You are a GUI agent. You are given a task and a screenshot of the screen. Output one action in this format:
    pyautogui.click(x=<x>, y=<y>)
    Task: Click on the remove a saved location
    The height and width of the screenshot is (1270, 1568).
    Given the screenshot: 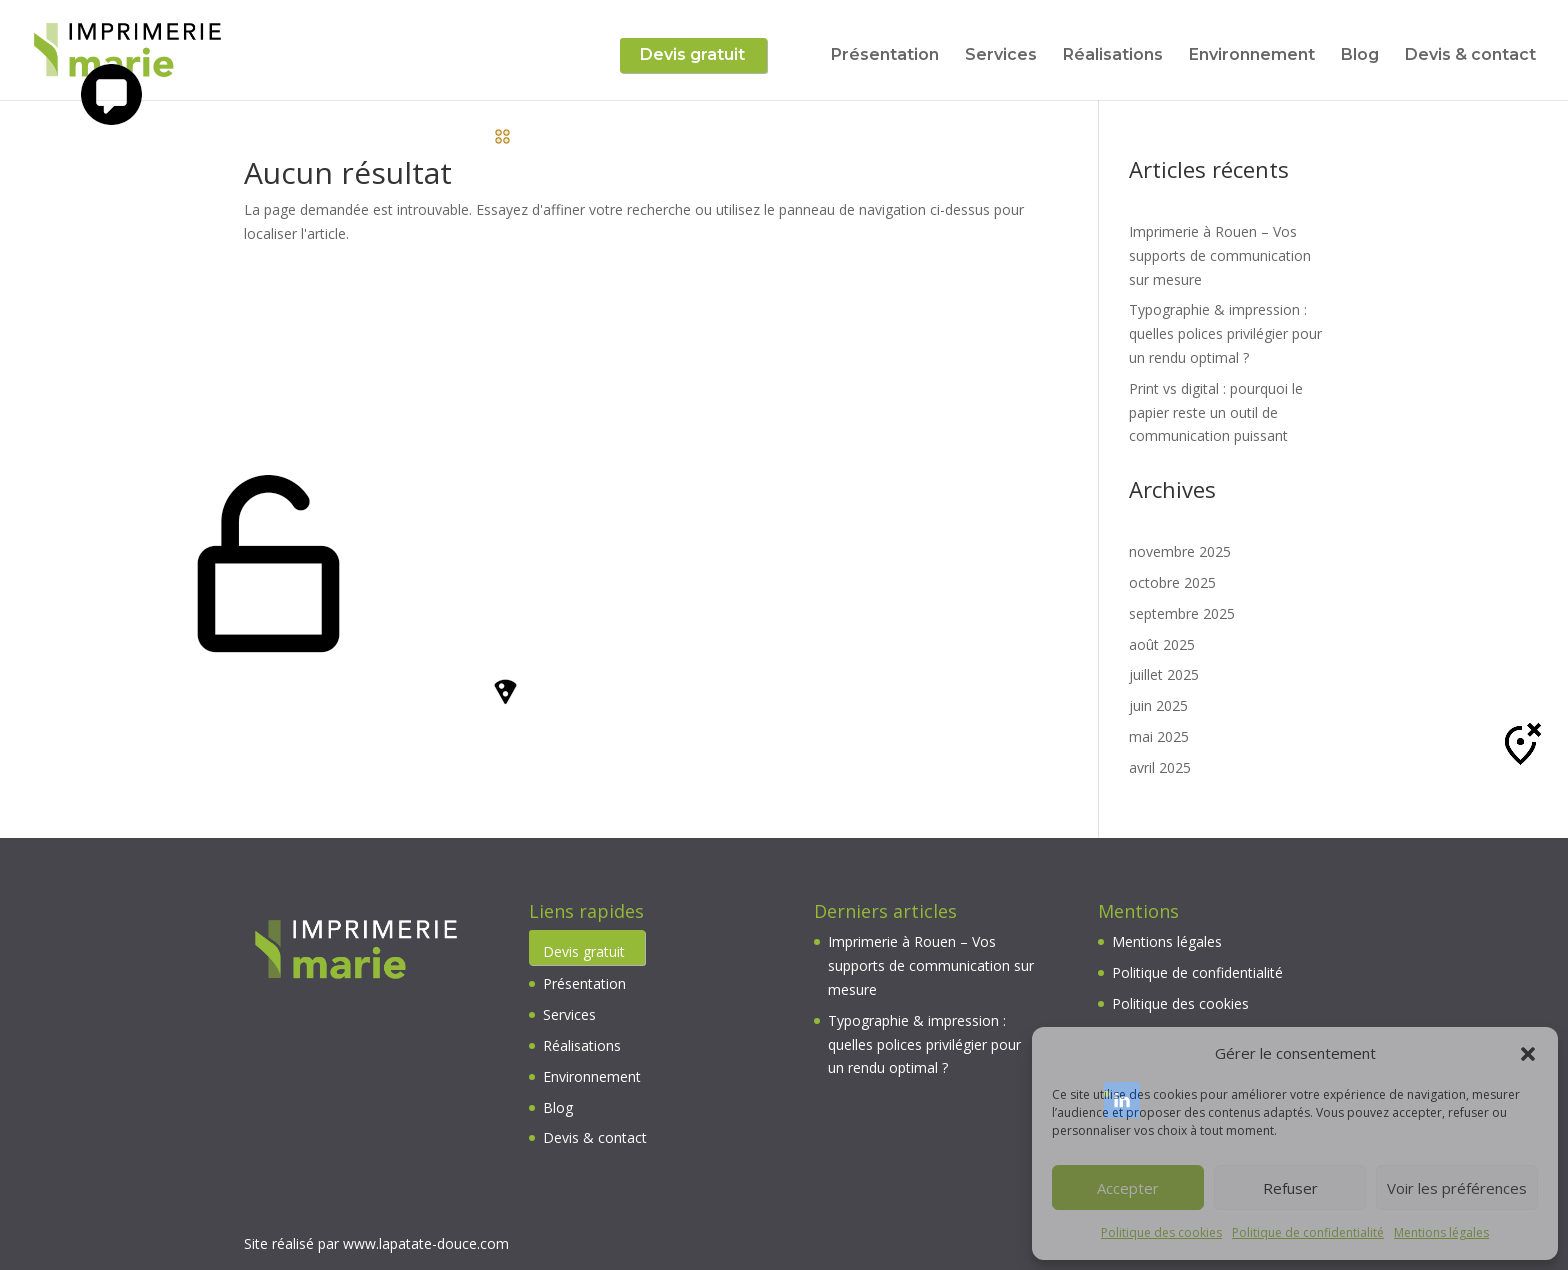 What is the action you would take?
    pyautogui.click(x=1520, y=743)
    